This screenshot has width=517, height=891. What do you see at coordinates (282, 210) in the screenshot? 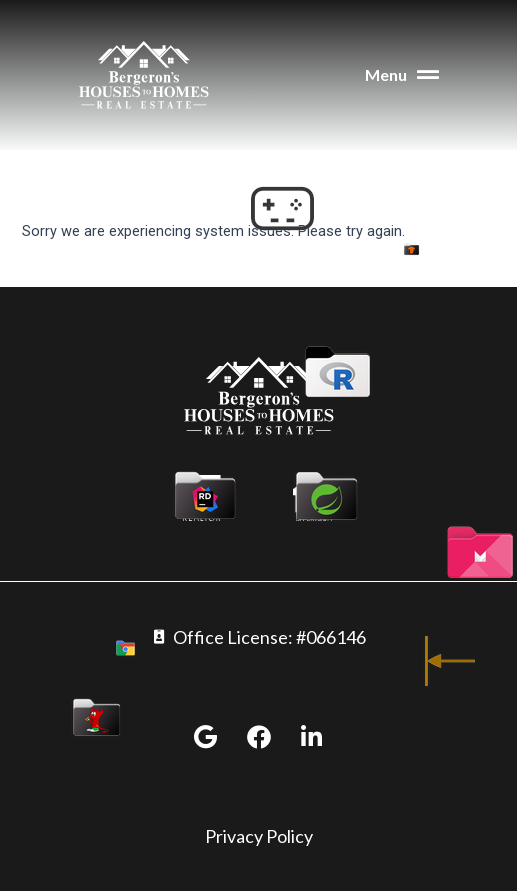
I see `connect a game controller` at bounding box center [282, 210].